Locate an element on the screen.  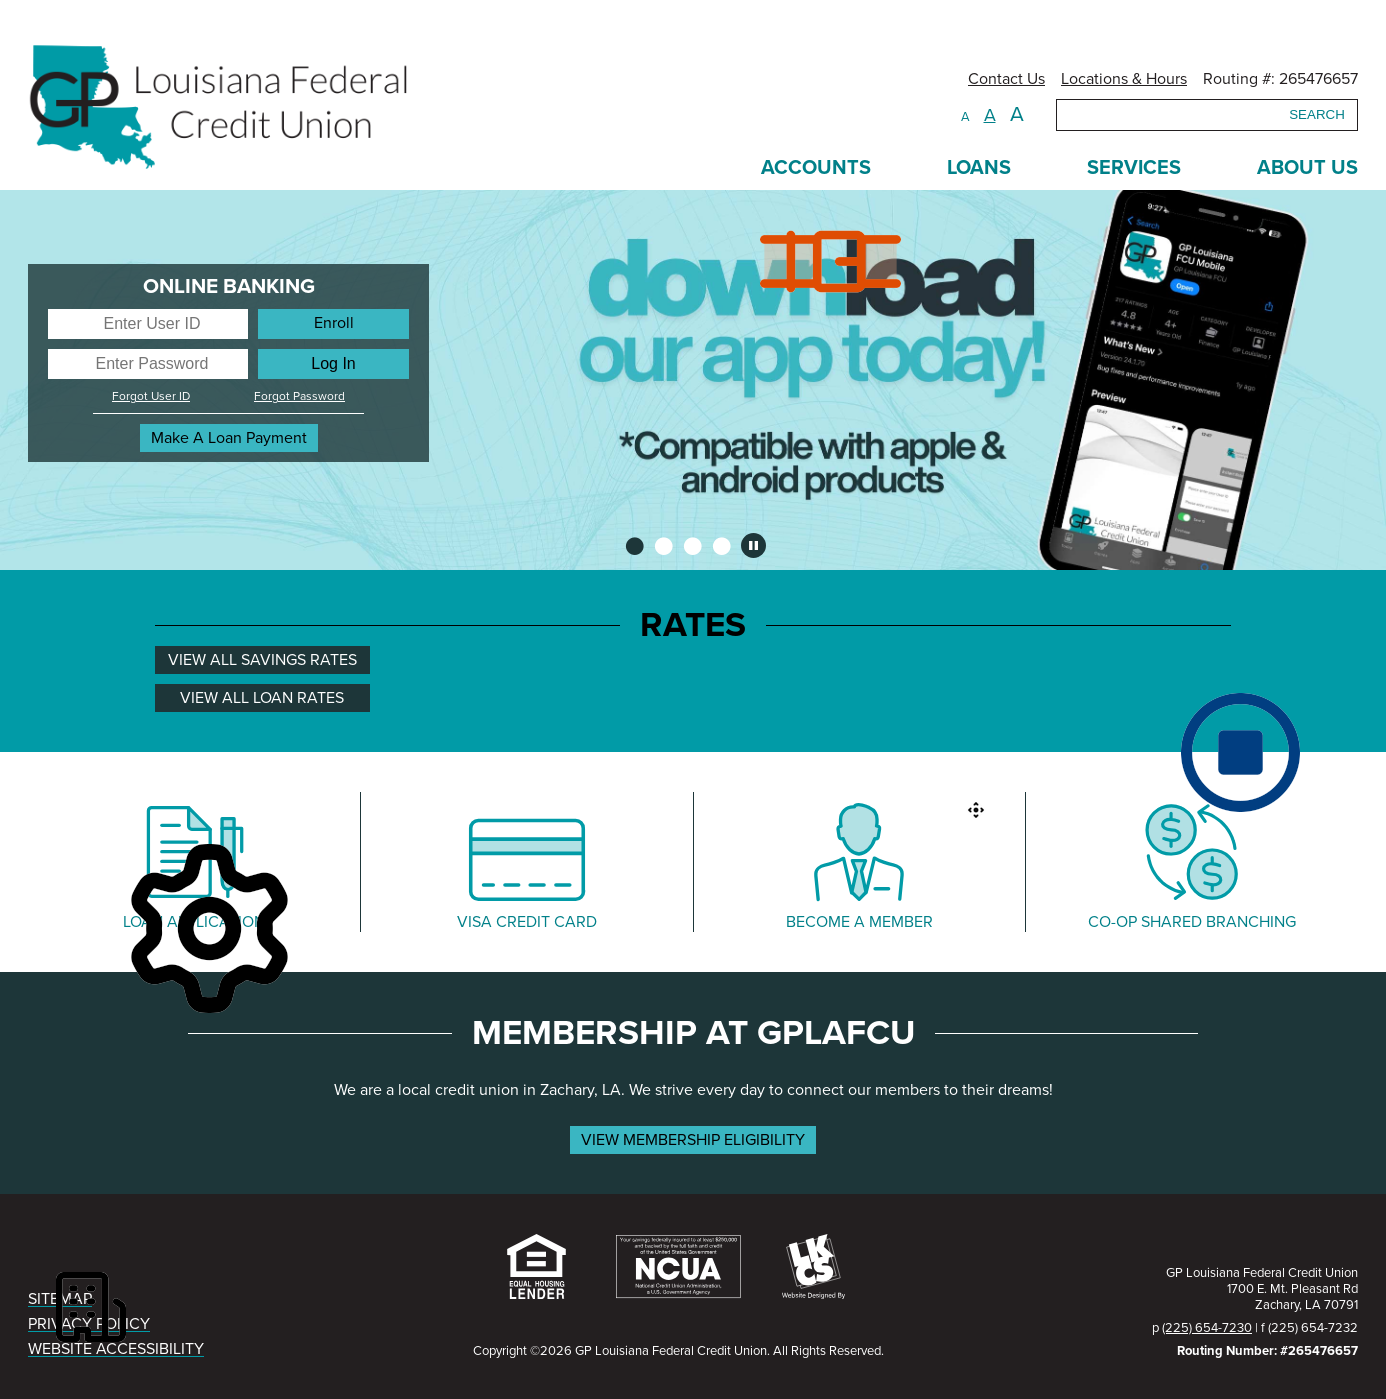
view organization settings is located at coordinates (91, 1307).